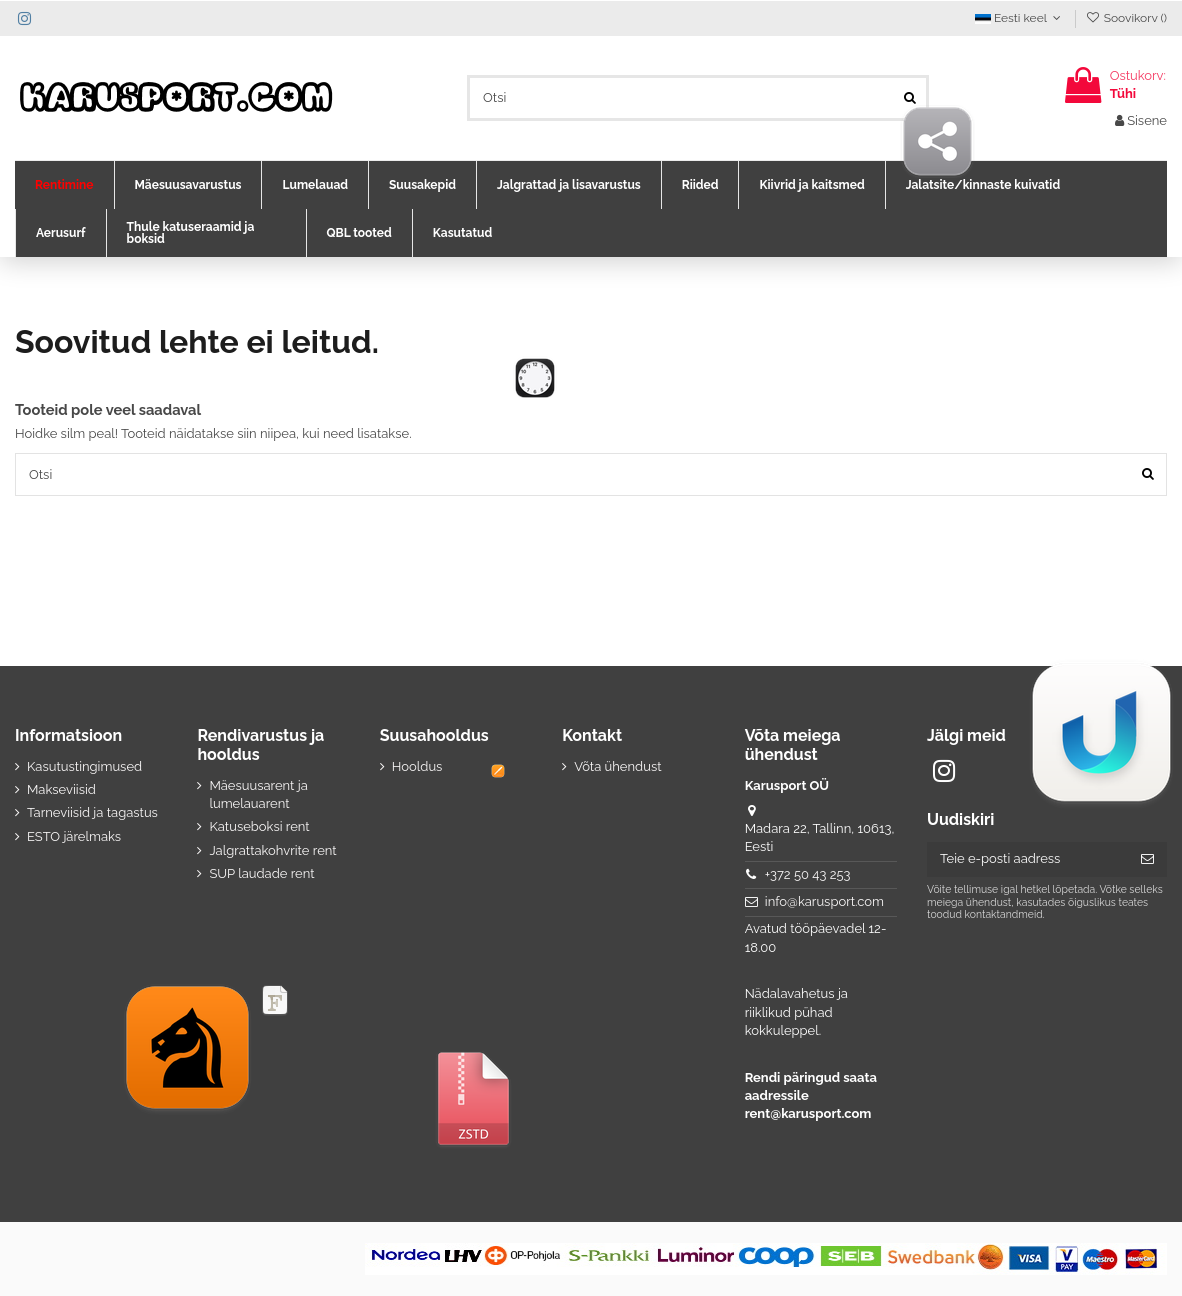 The height and width of the screenshot is (1296, 1182). What do you see at coordinates (937, 142) in the screenshot?
I see `access sharing and network preferences` at bounding box center [937, 142].